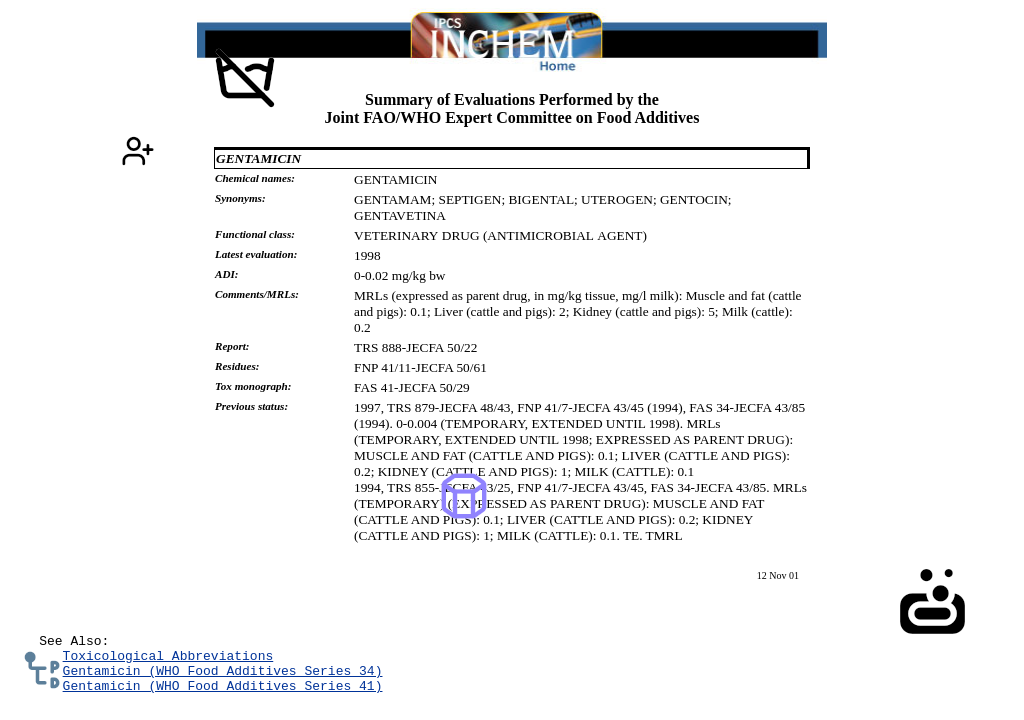  Describe the element at coordinates (932, 605) in the screenshot. I see `indicates hand washing or hygiene station` at that location.